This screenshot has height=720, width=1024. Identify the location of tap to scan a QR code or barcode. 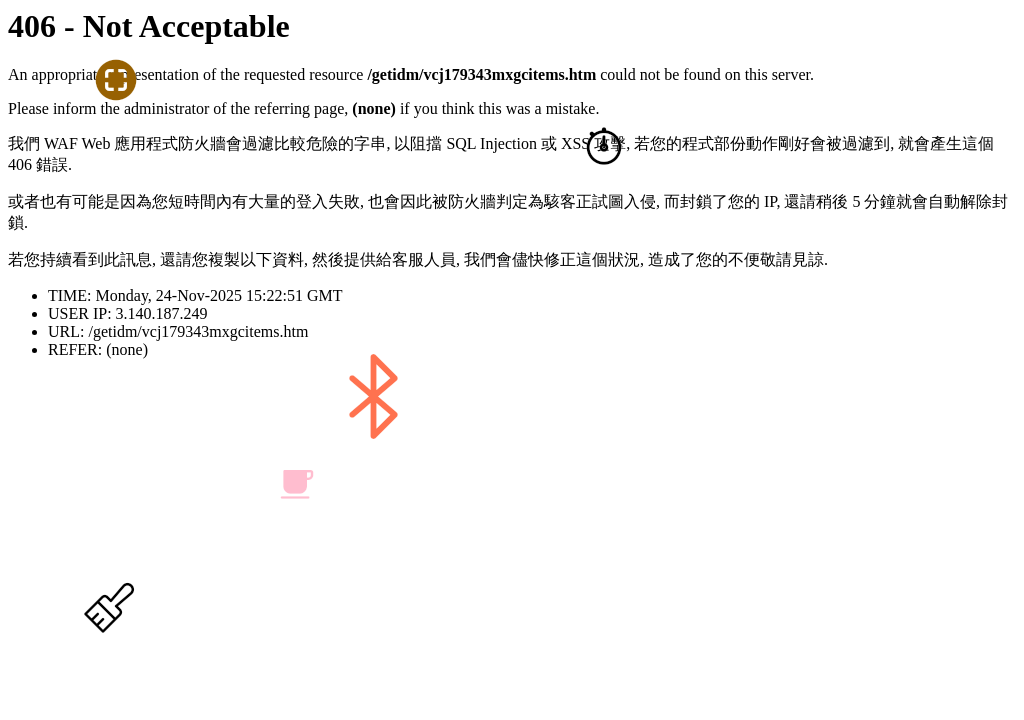
(116, 80).